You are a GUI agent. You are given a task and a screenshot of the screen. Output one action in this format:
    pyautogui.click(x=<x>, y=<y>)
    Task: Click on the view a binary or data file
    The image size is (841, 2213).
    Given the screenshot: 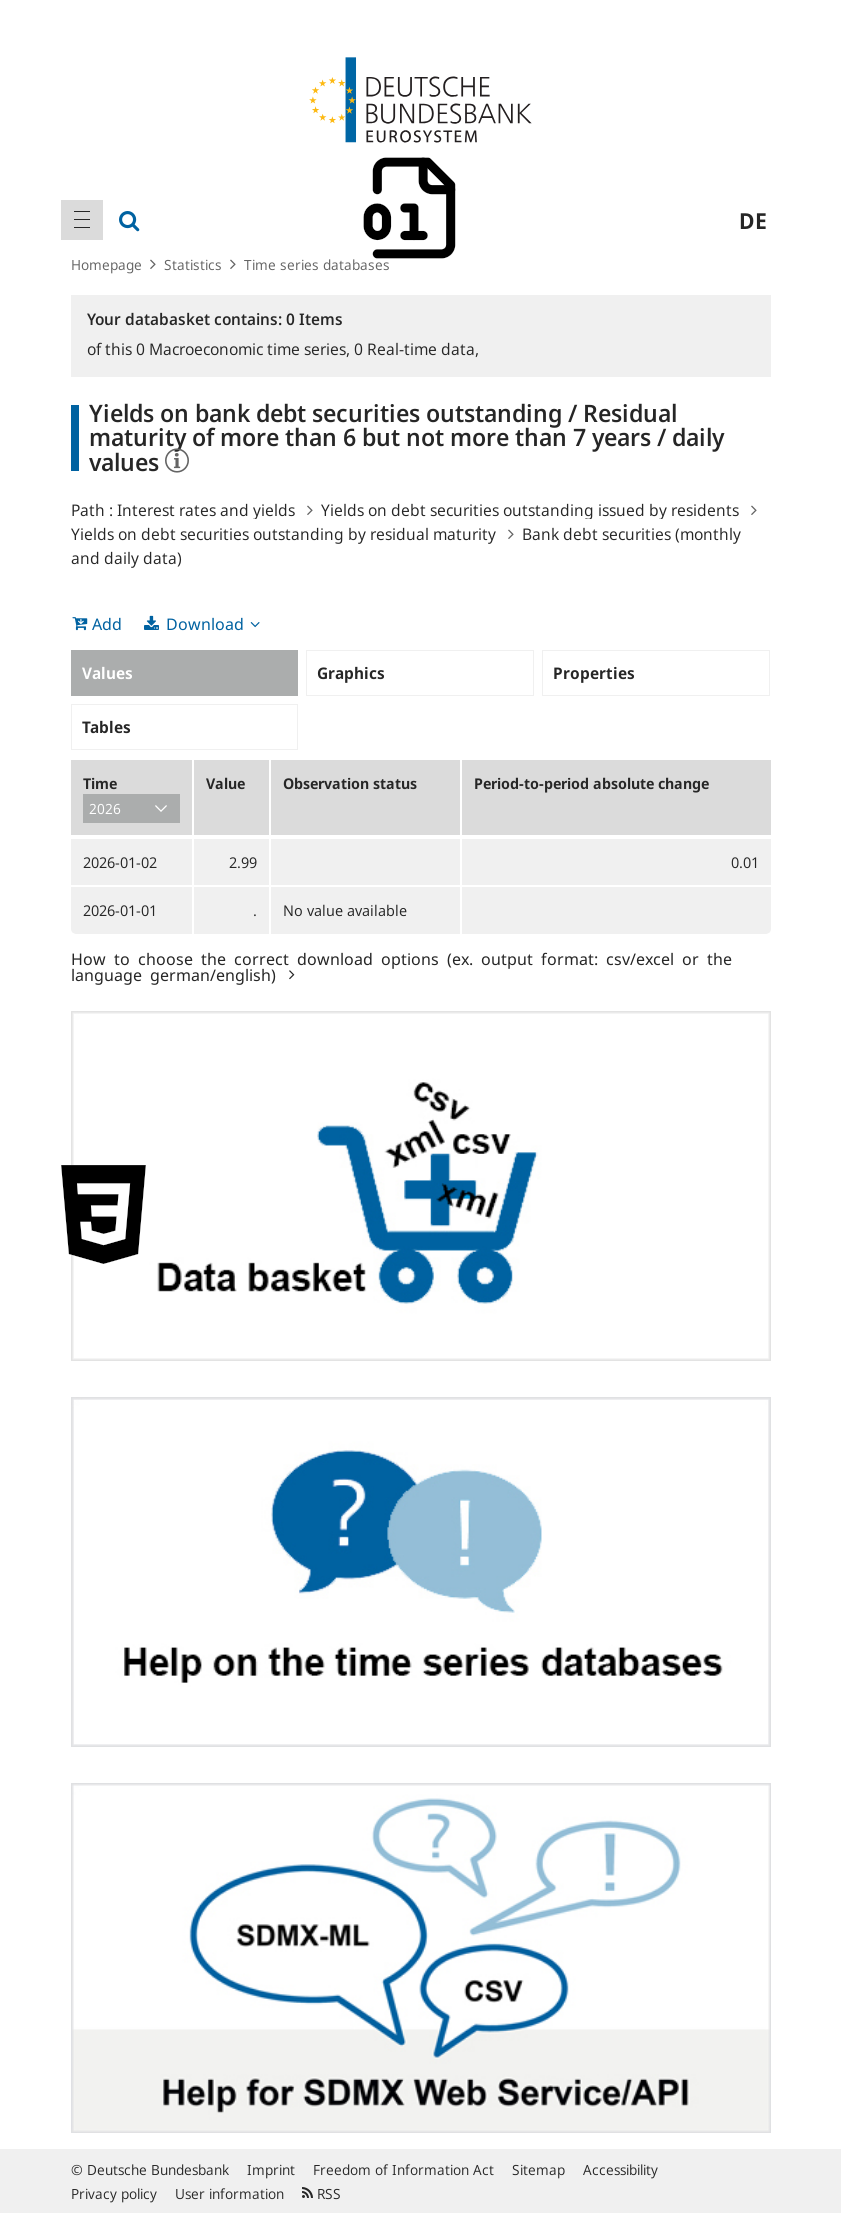 What is the action you would take?
    pyautogui.click(x=414, y=208)
    